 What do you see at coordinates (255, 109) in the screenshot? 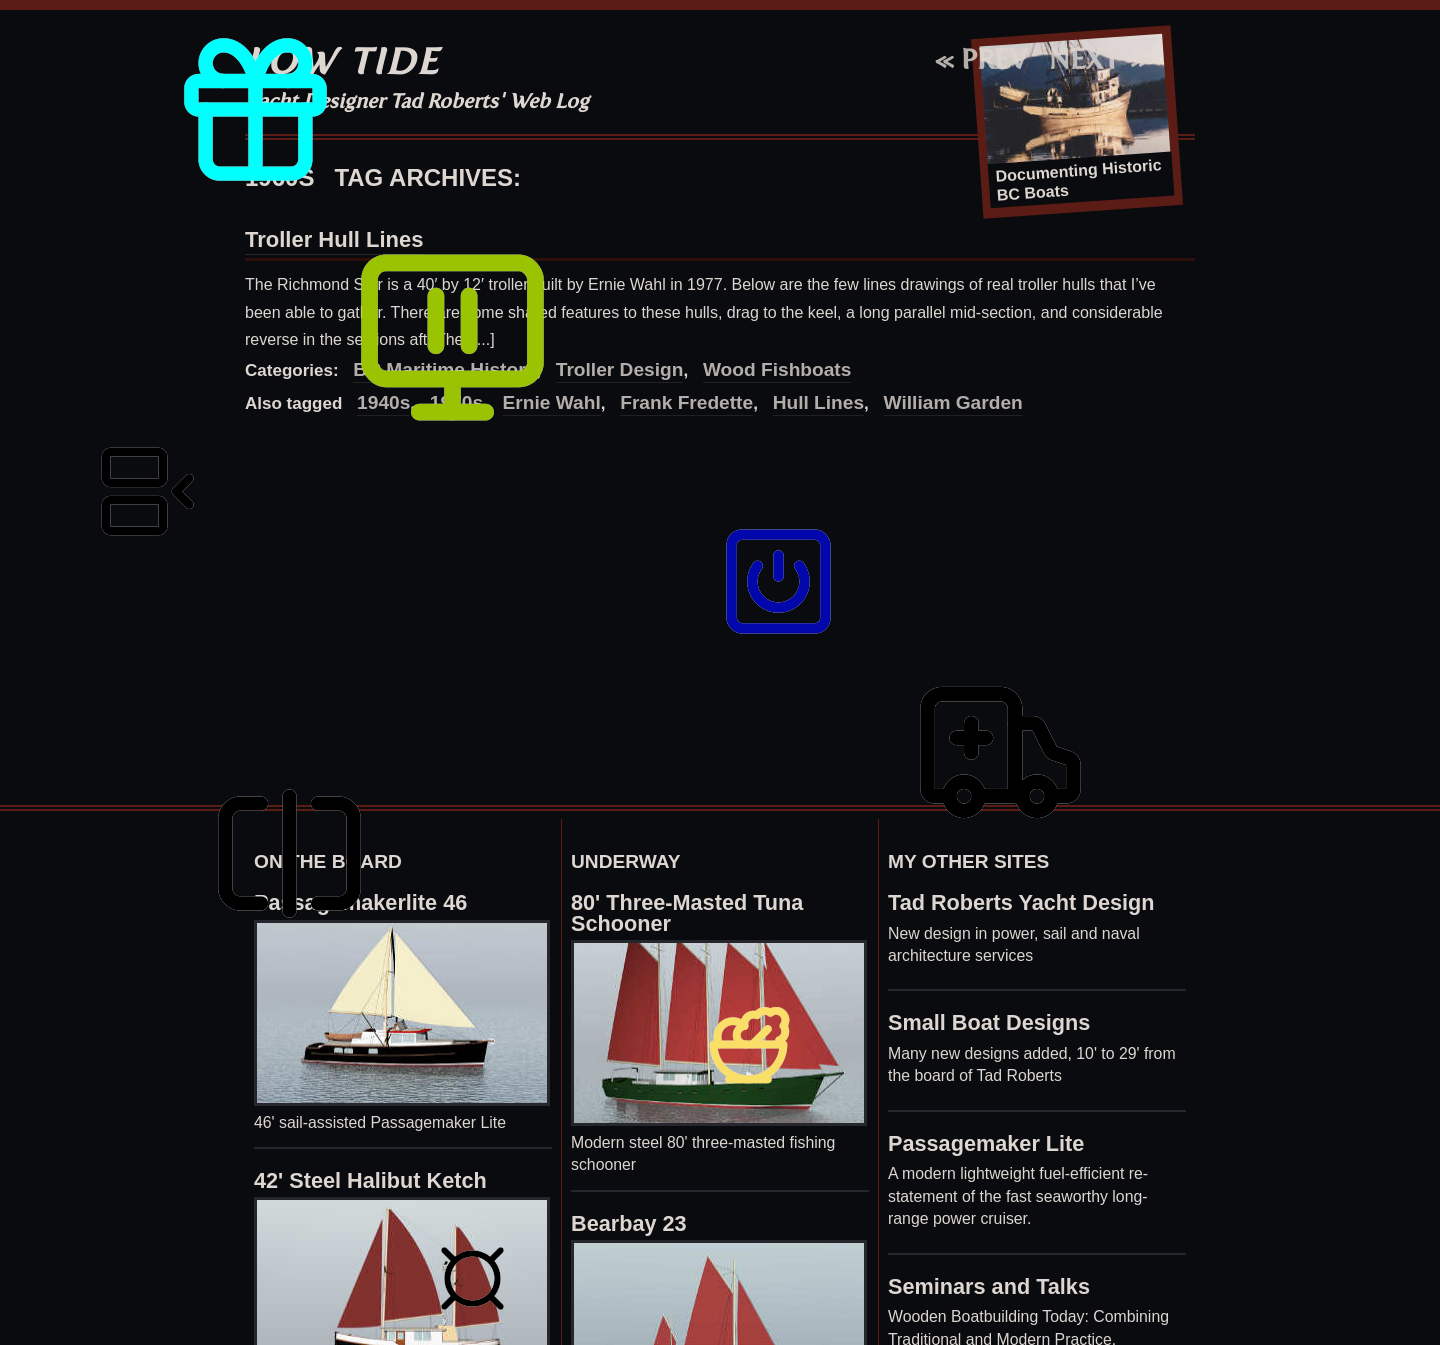
I see `view or redeem a gift` at bounding box center [255, 109].